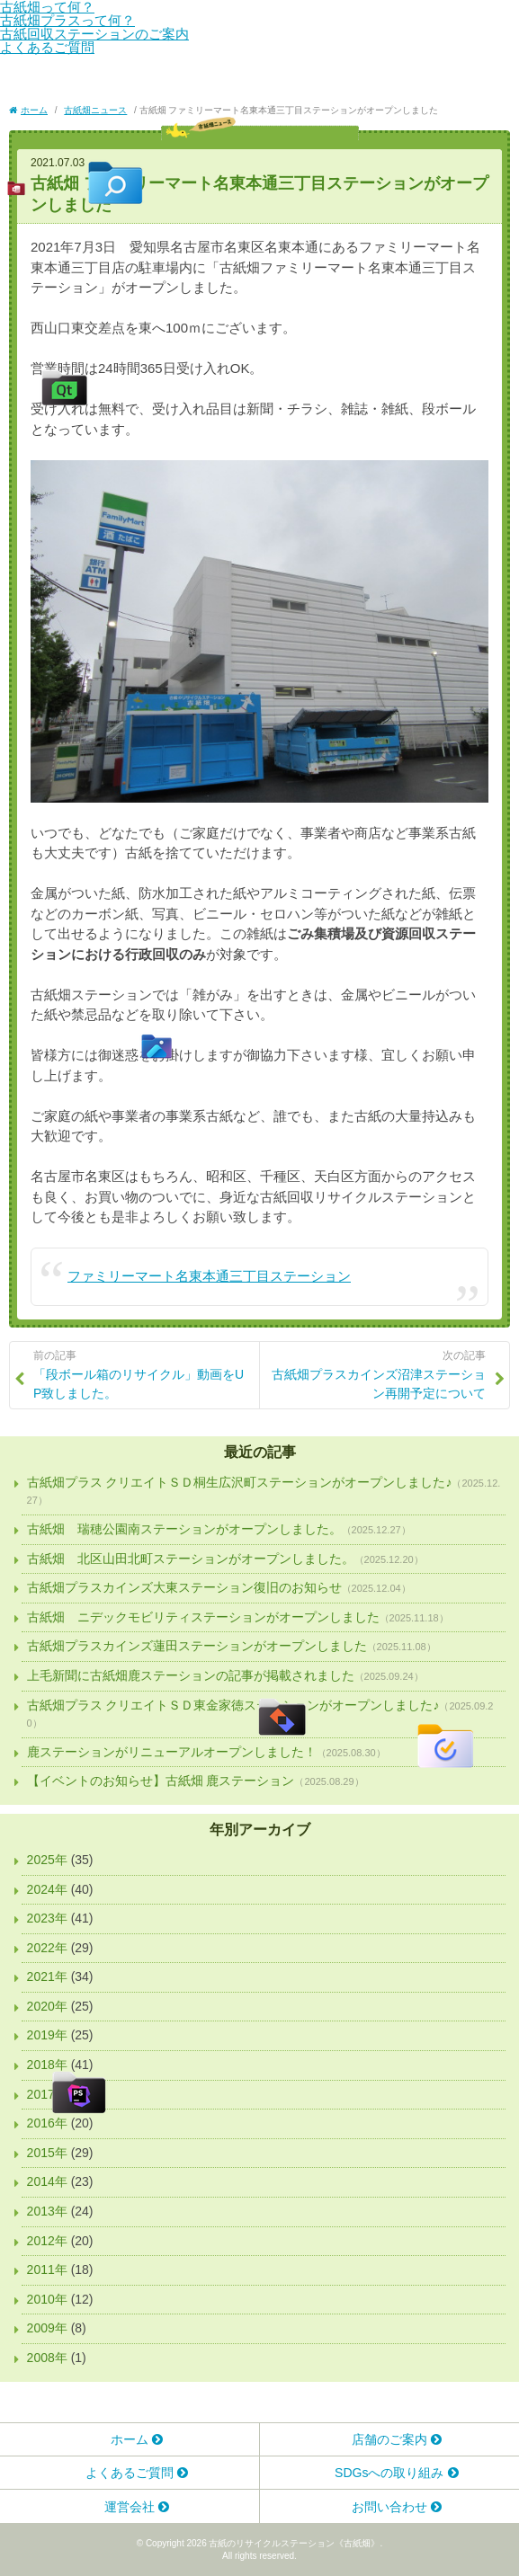  Describe the element at coordinates (64, 388) in the screenshot. I see `folder containing Qt framework project files` at that location.